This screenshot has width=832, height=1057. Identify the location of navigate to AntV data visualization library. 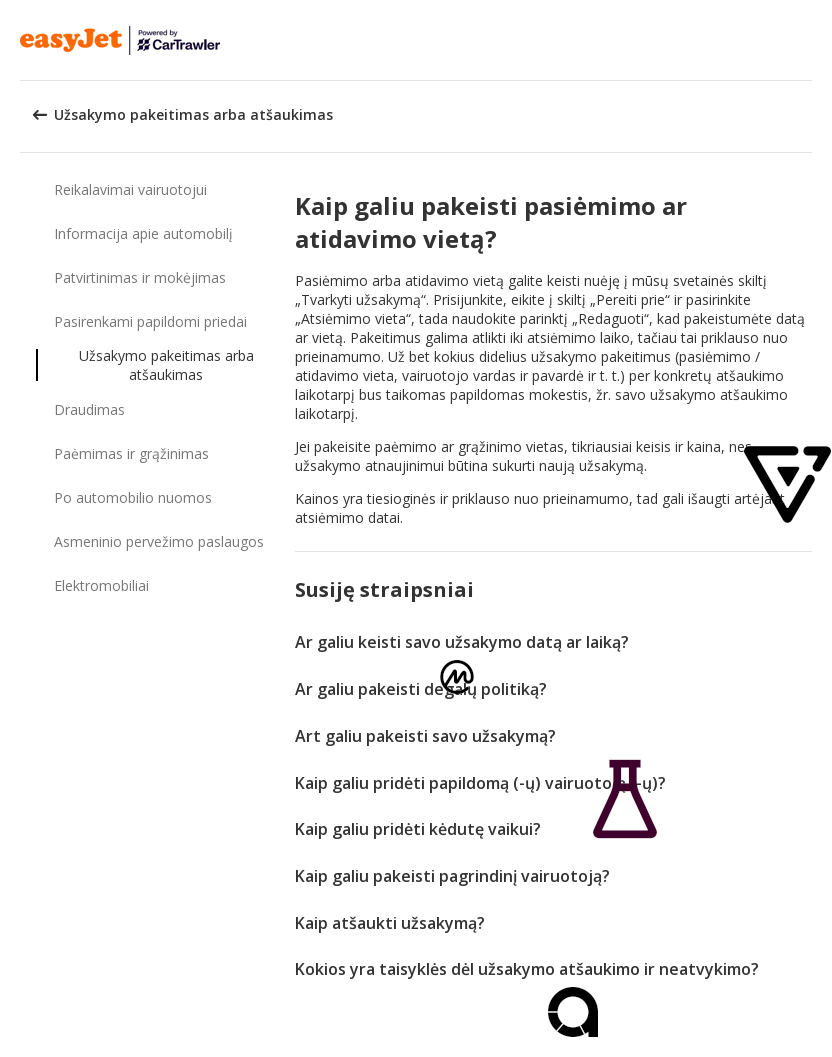
(787, 484).